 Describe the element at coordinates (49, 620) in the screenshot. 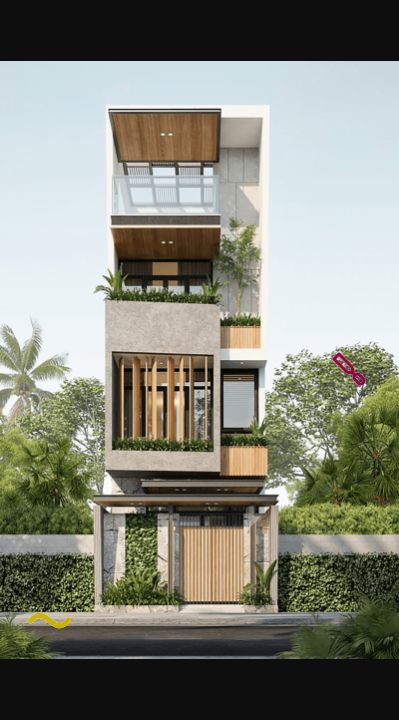

I see `indicates approximate or similar value` at that location.